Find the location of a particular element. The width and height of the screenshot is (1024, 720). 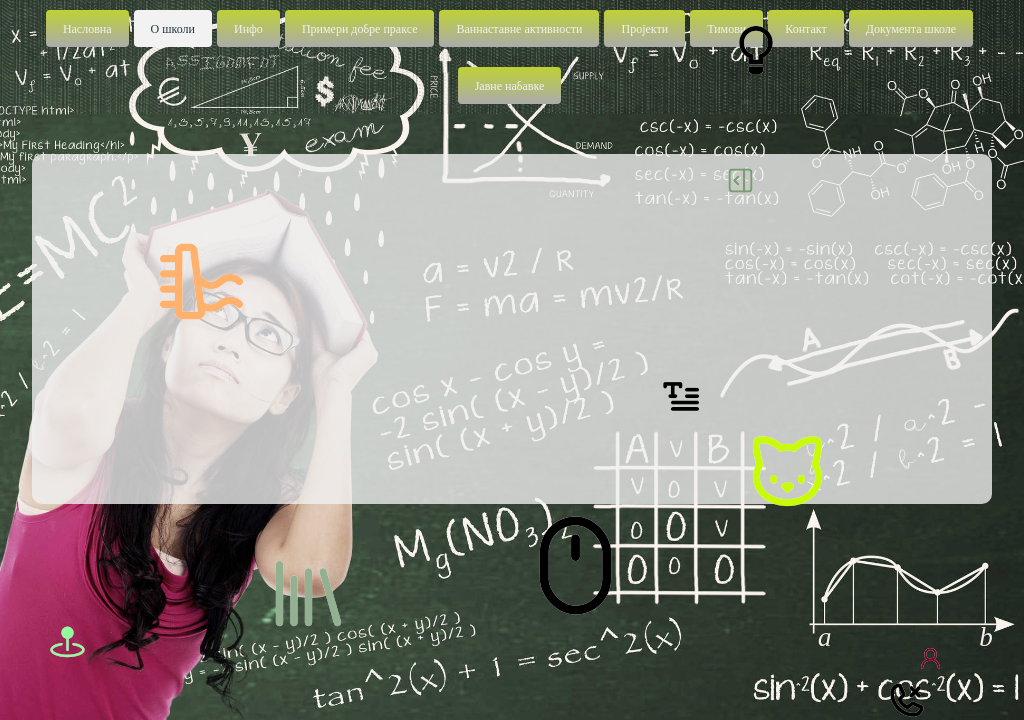

view article in new york times format is located at coordinates (680, 395).